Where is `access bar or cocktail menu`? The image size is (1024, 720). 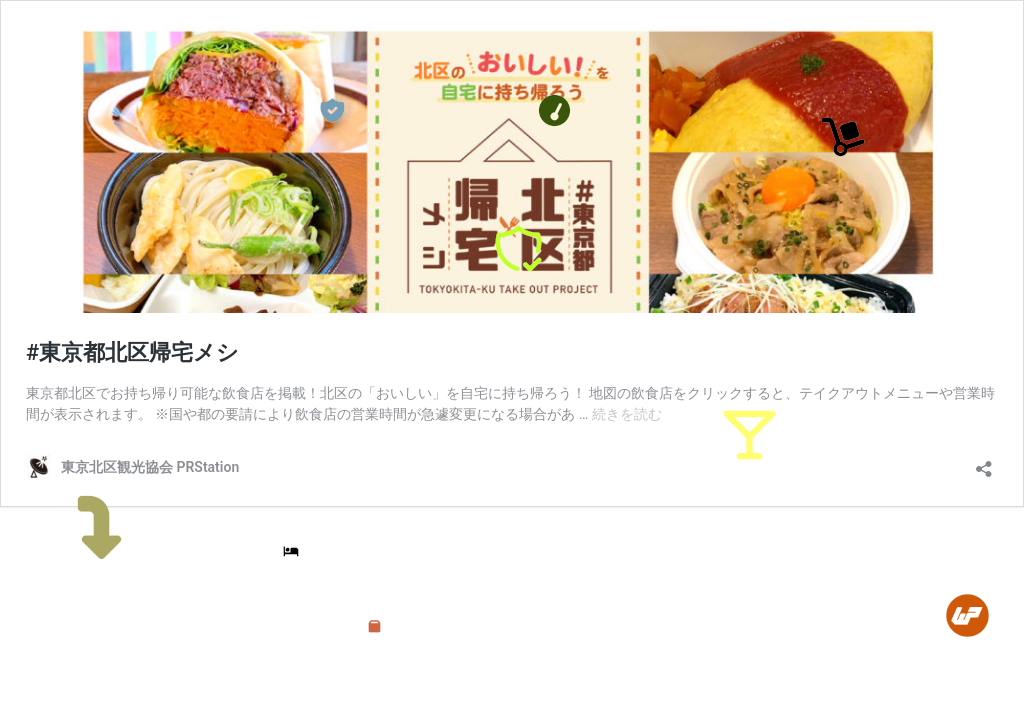 access bar or cocktail menu is located at coordinates (749, 433).